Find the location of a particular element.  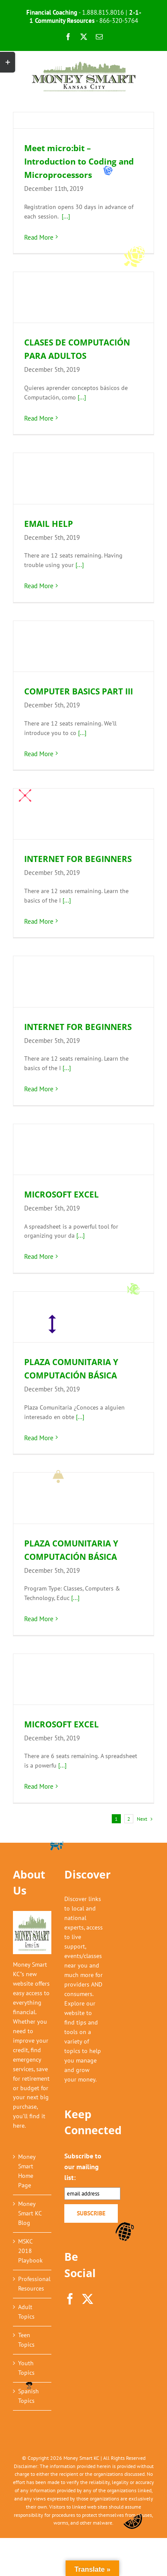

citrus or fruit-related category is located at coordinates (132, 2521).